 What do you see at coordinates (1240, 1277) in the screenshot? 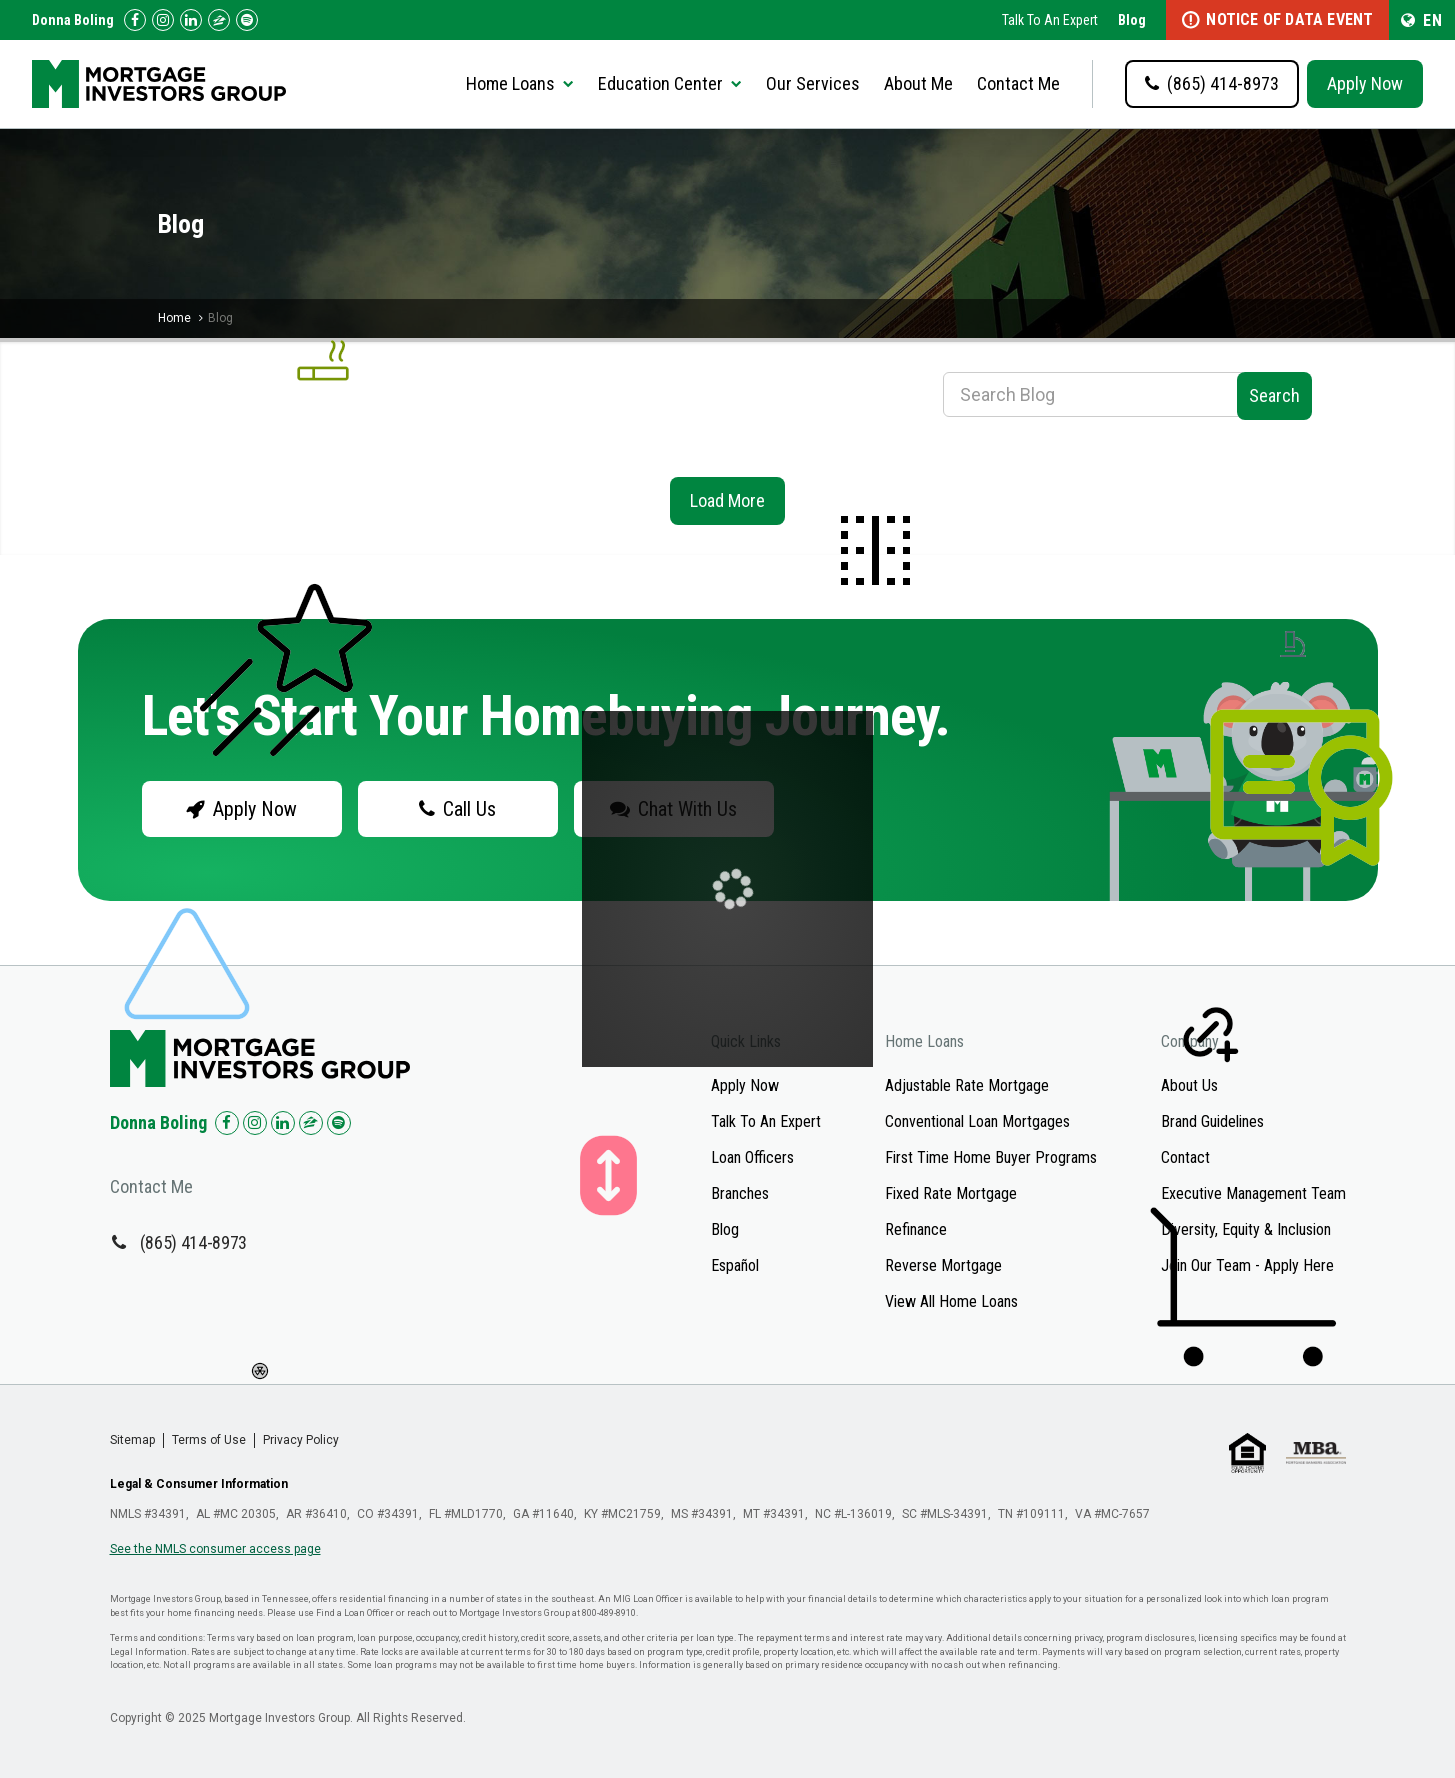
I see `view shopping cart` at bounding box center [1240, 1277].